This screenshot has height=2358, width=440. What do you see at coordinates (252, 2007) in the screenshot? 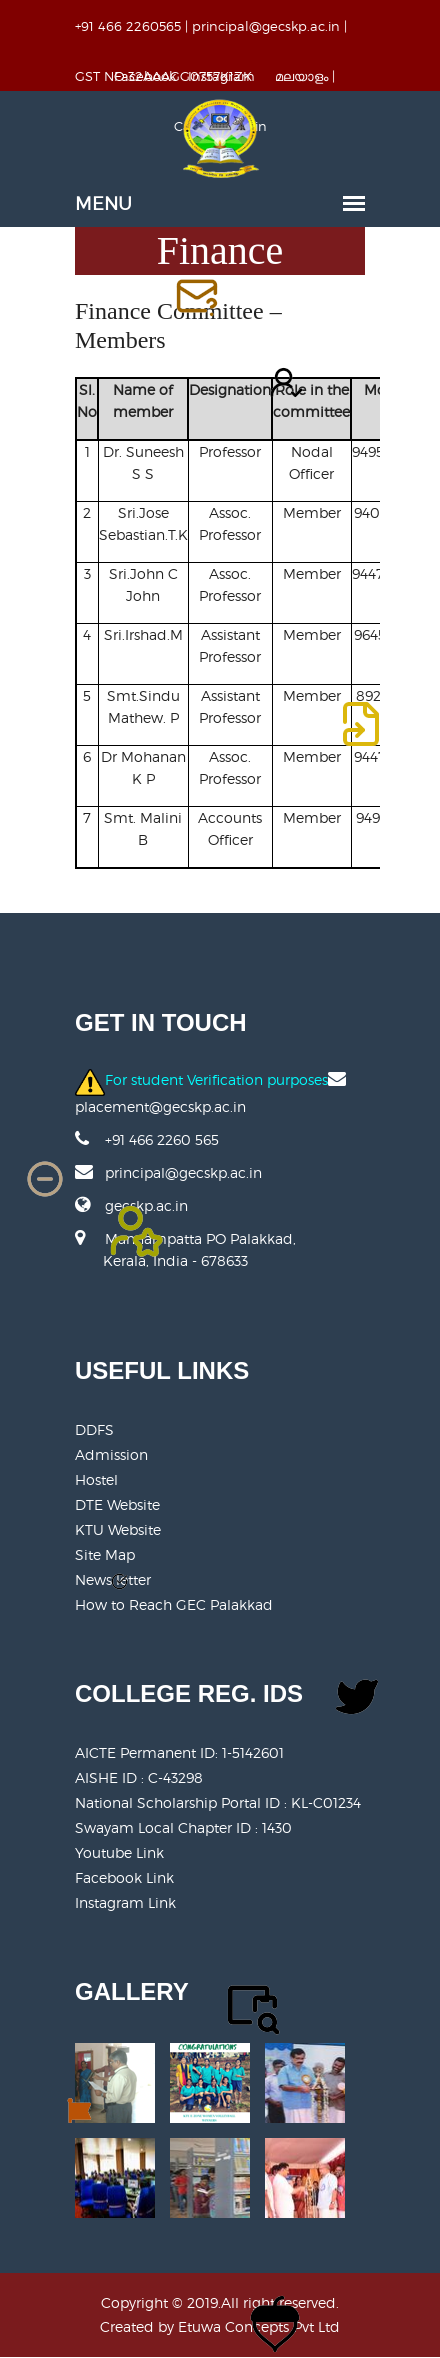
I see `search for connected devices` at bounding box center [252, 2007].